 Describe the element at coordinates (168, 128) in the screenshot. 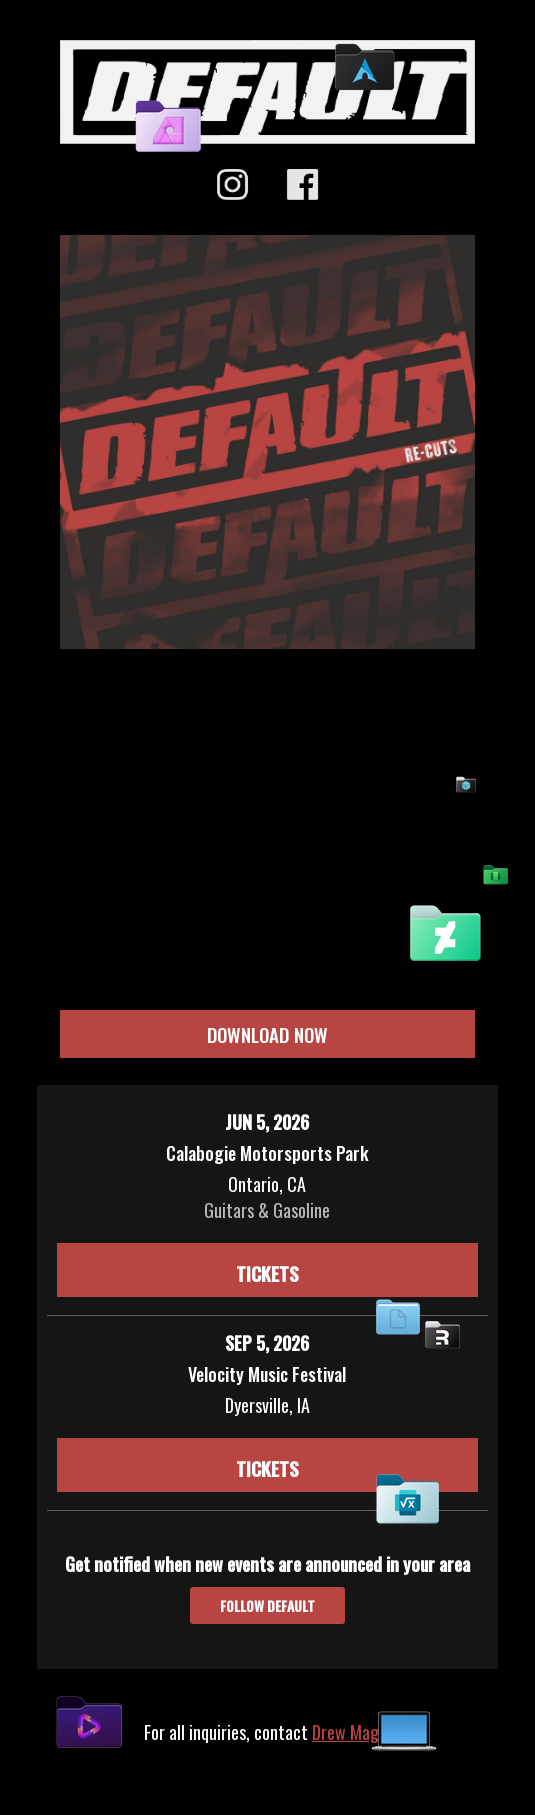

I see `open affinity photo project files folder` at that location.